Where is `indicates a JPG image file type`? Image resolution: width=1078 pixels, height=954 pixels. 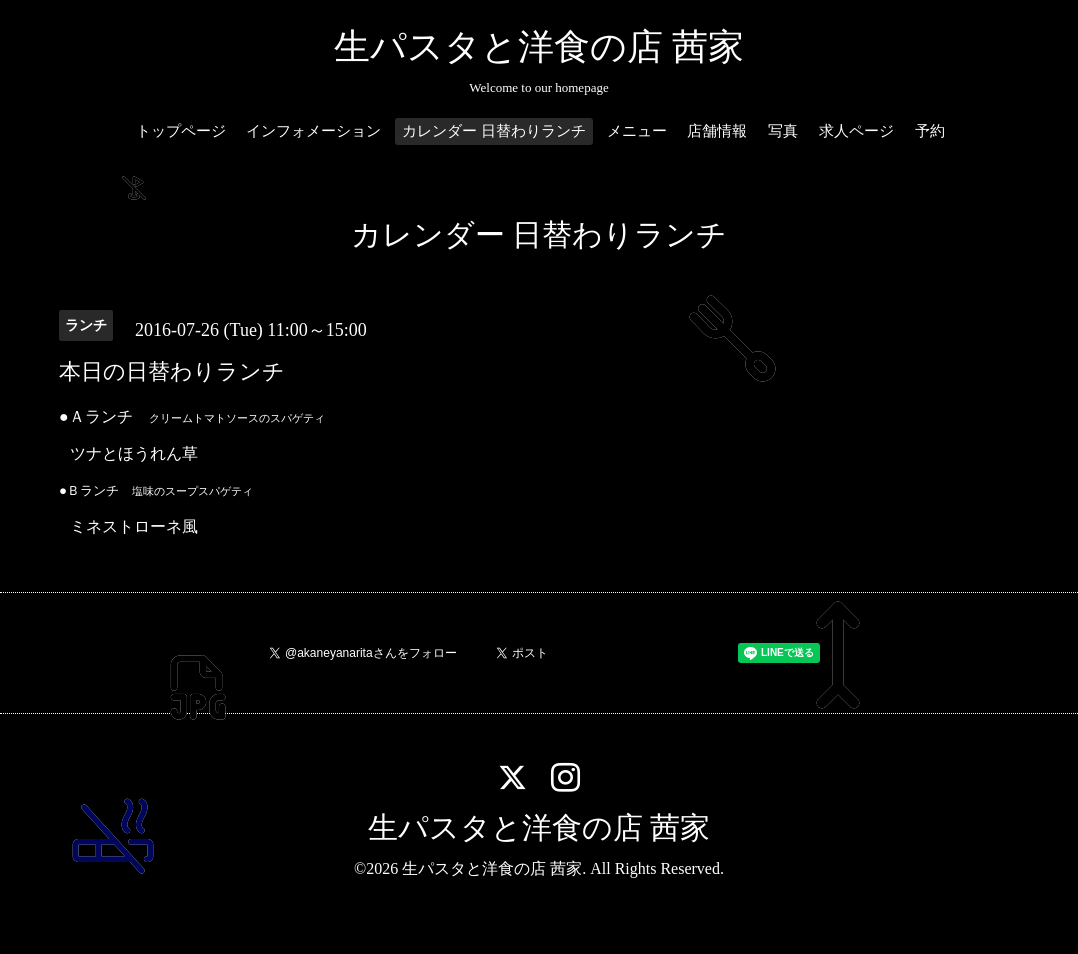
indicates a JPG image file type is located at coordinates (196, 687).